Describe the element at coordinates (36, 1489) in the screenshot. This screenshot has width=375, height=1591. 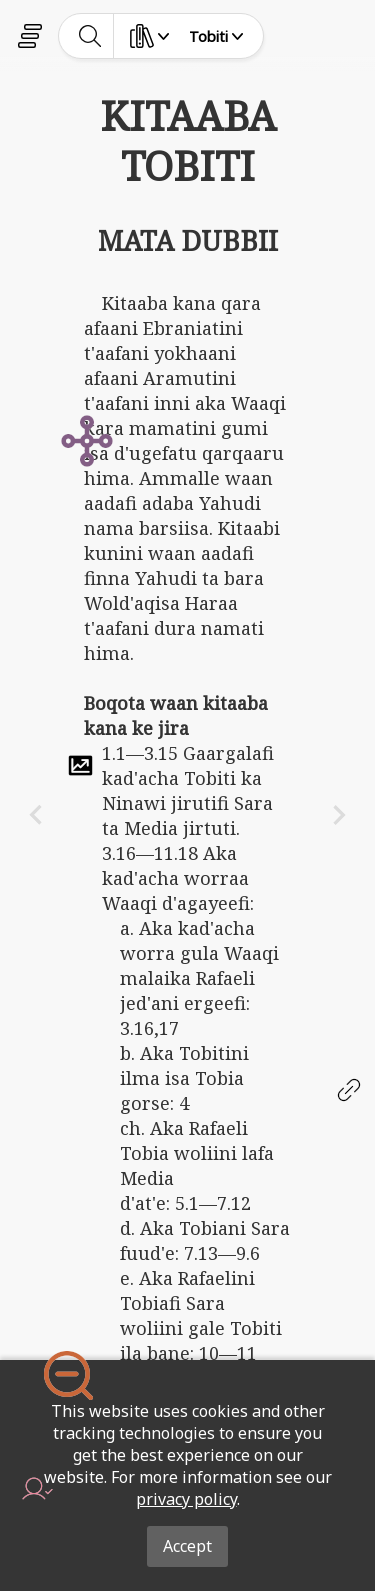
I see `user verified or confirmed` at that location.